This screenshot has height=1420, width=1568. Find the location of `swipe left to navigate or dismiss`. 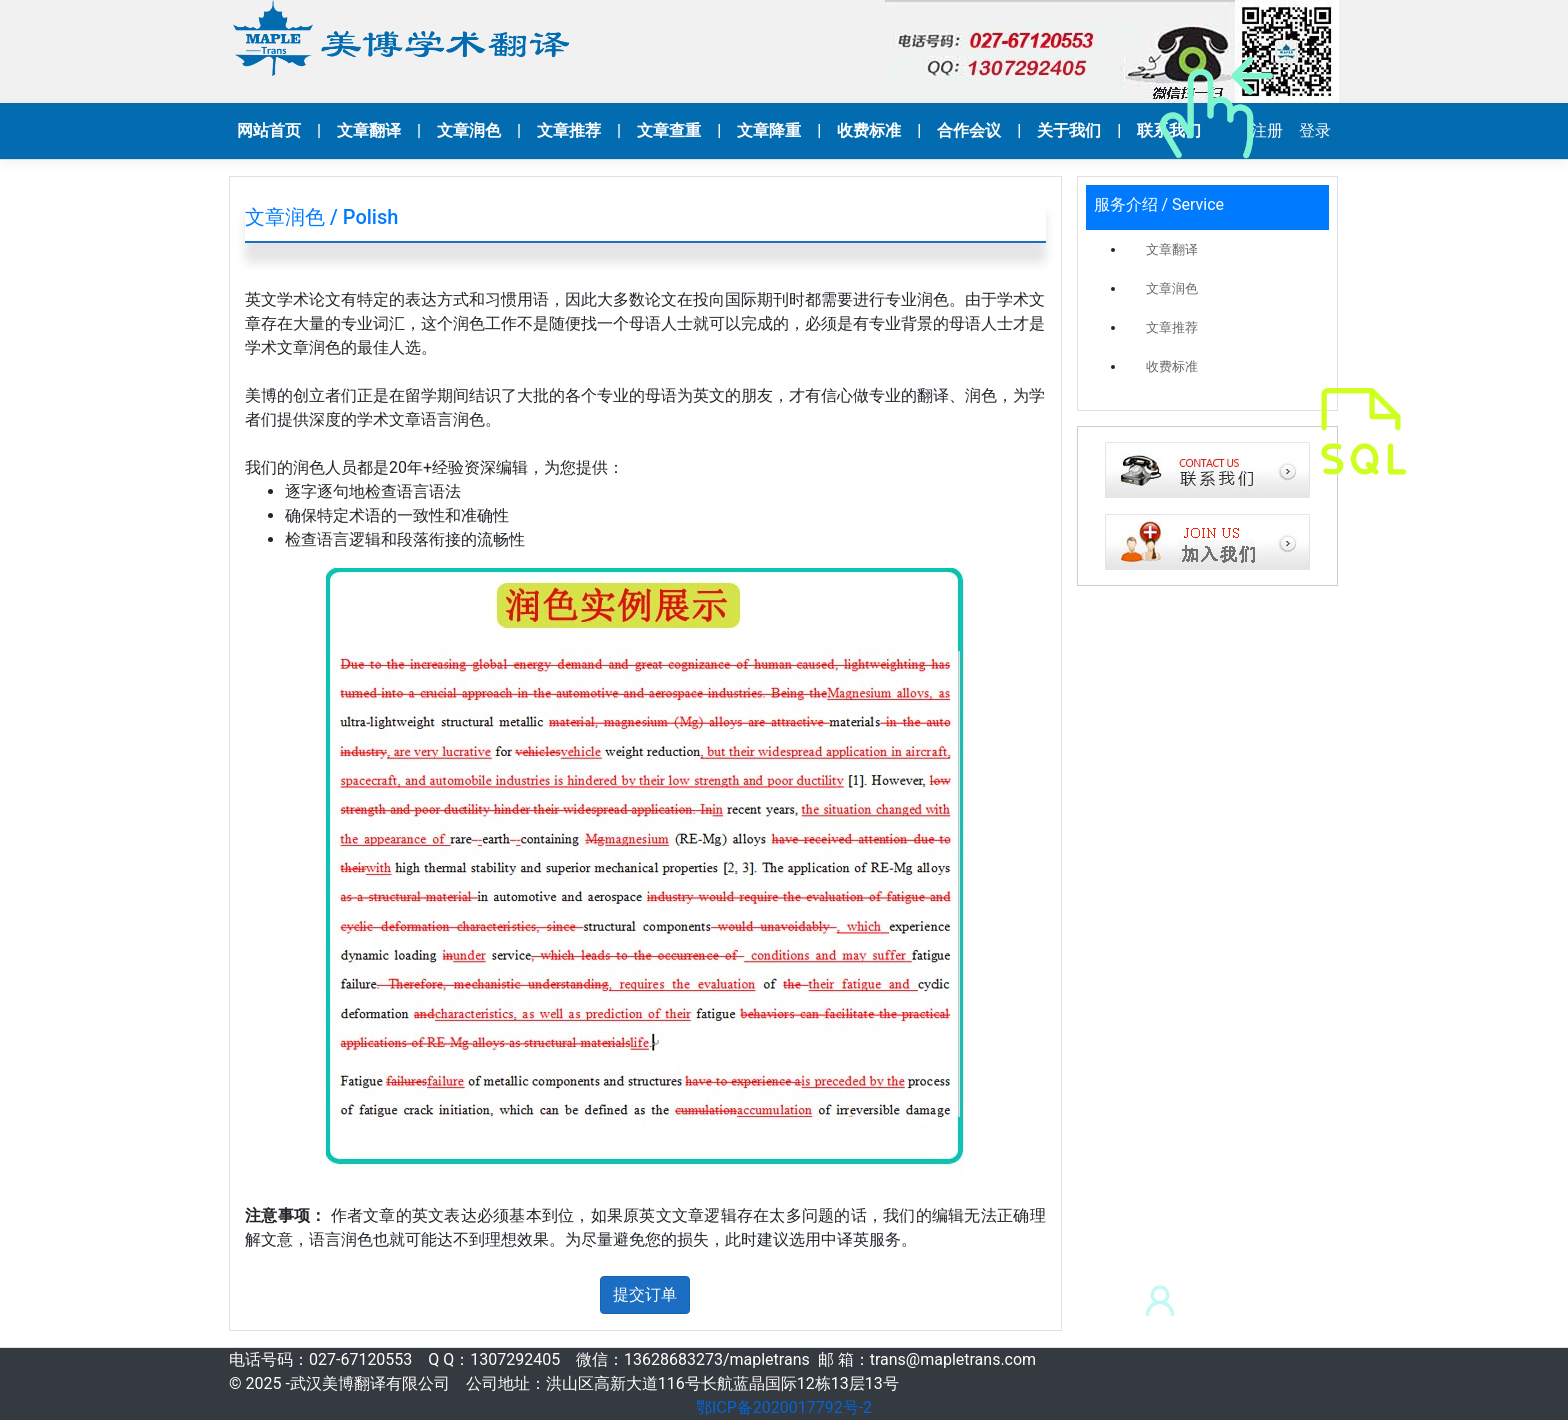

swipe left to navigate or dismiss is located at coordinates (1210, 111).